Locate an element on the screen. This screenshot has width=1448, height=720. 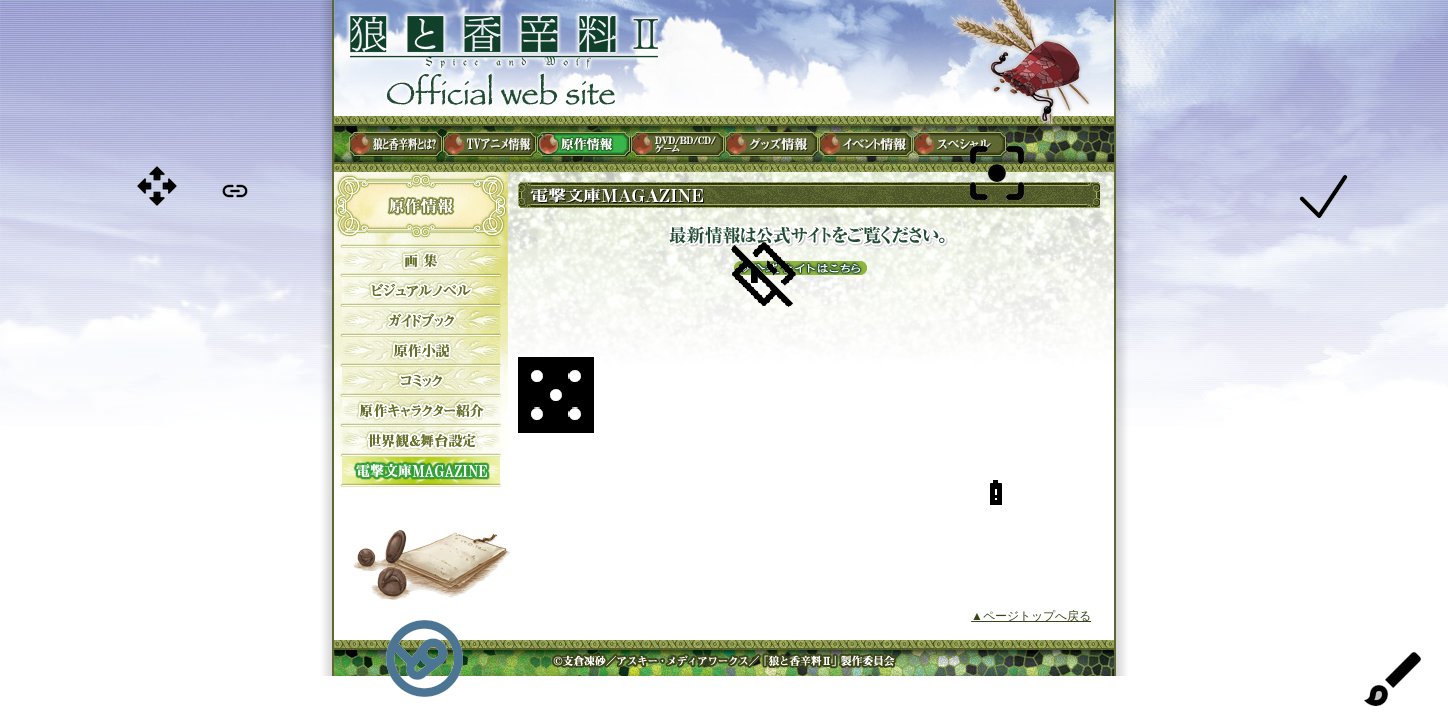
open steam gaming platform is located at coordinates (424, 658).